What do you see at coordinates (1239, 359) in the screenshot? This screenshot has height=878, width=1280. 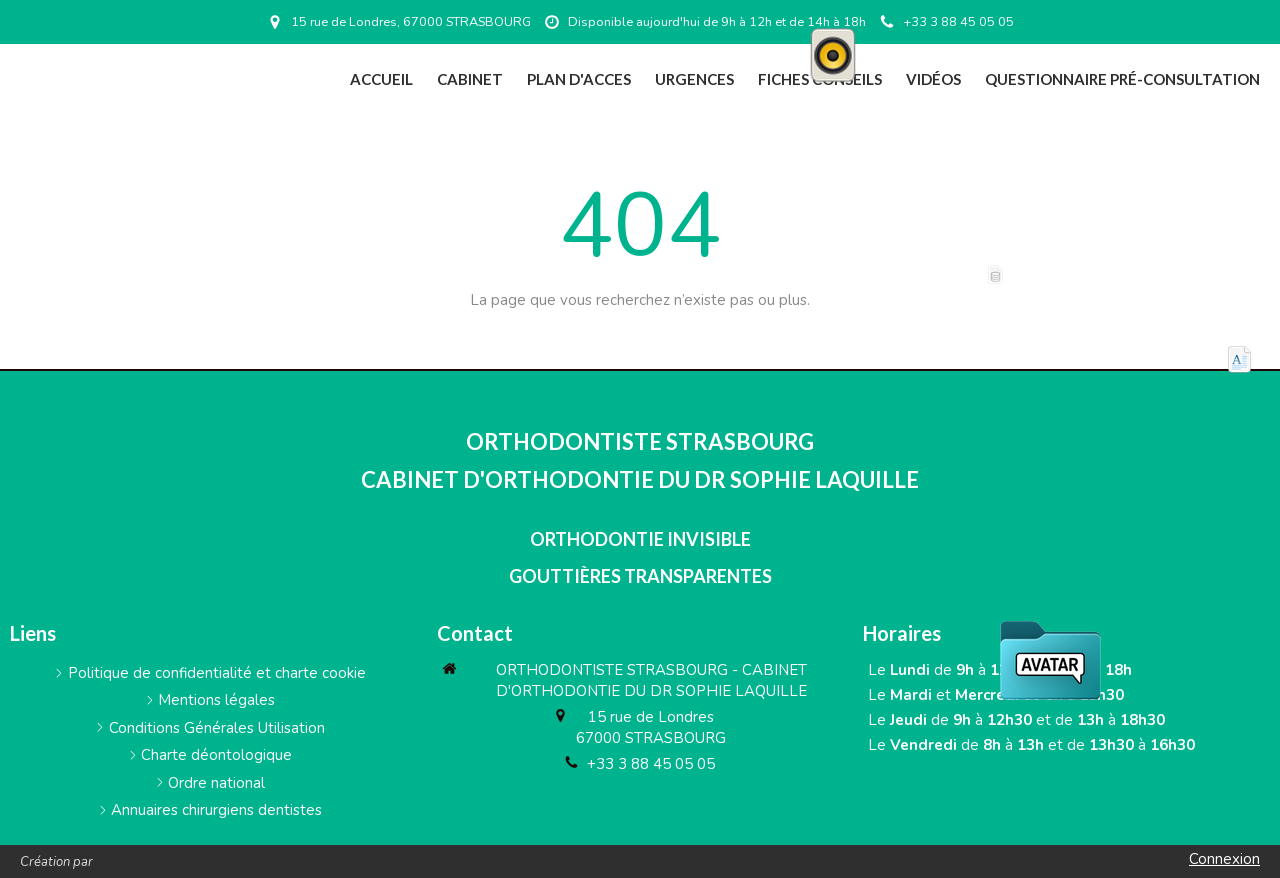 I see `open a text document` at bounding box center [1239, 359].